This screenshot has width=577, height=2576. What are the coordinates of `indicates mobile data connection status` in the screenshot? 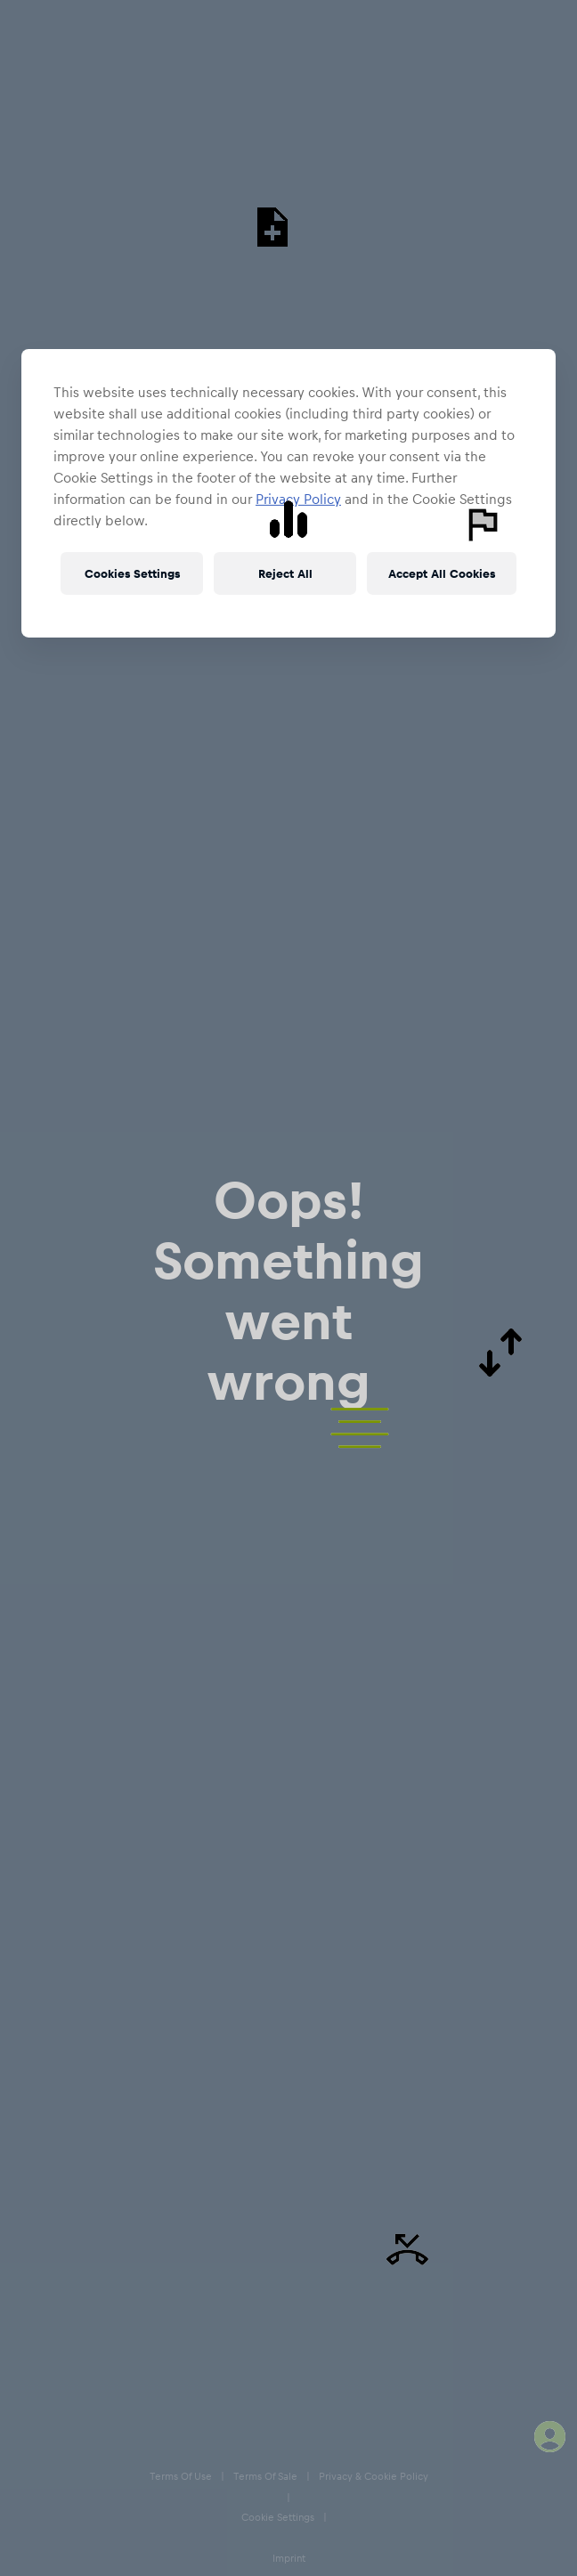 It's located at (500, 1353).